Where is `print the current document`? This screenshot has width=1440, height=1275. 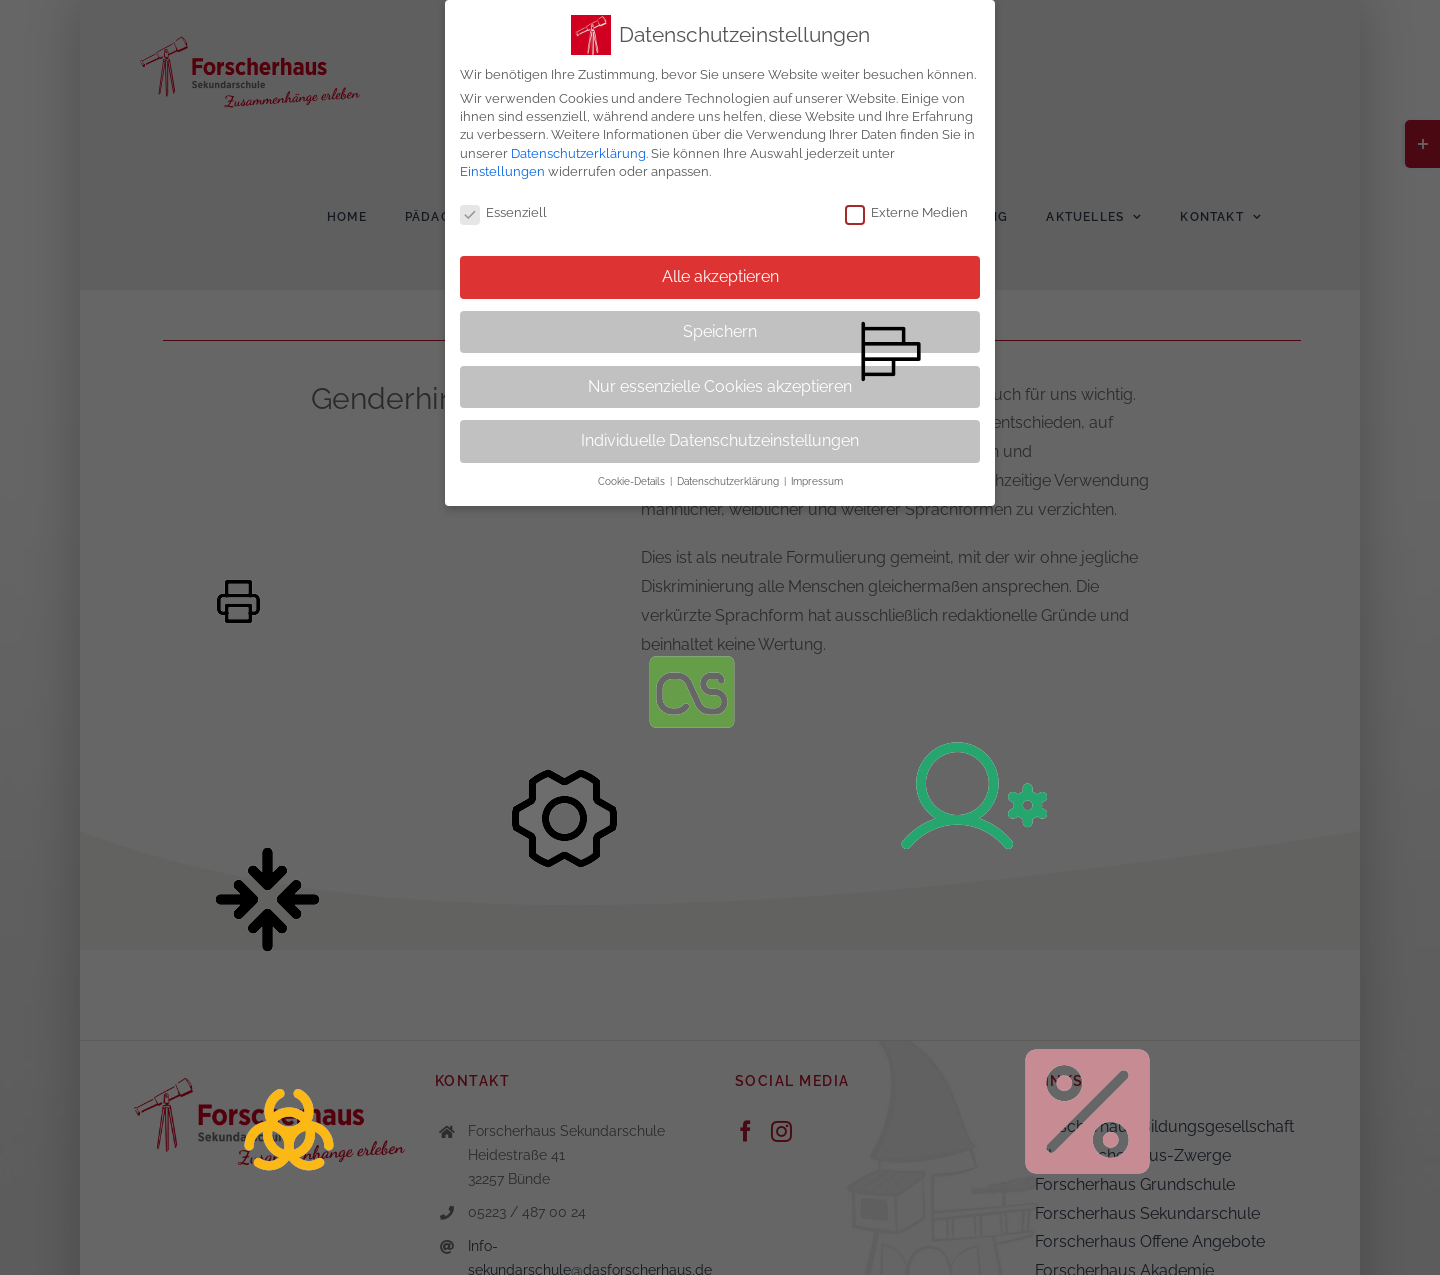 print the current document is located at coordinates (238, 601).